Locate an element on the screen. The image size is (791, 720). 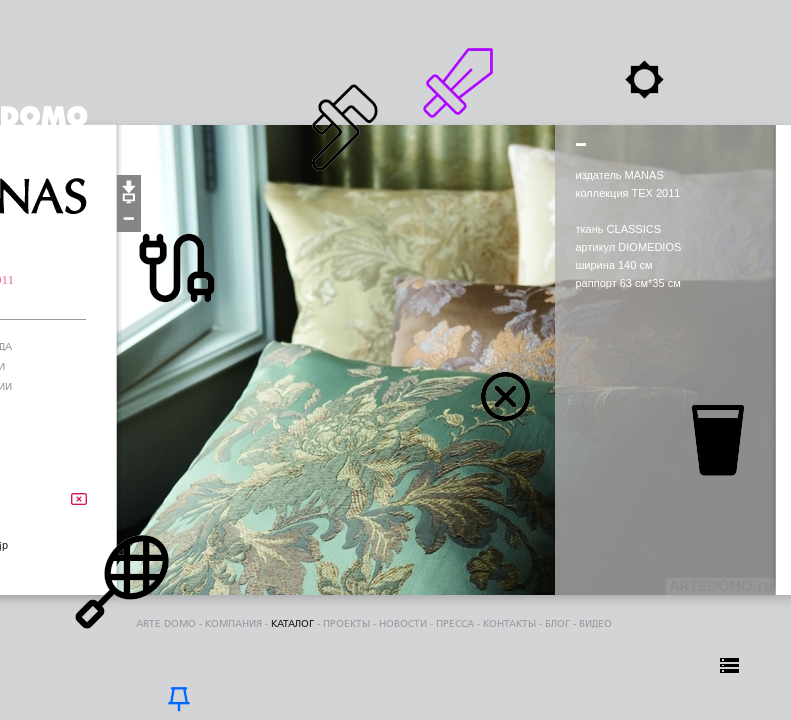
adjust screen brightness settings is located at coordinates (644, 79).